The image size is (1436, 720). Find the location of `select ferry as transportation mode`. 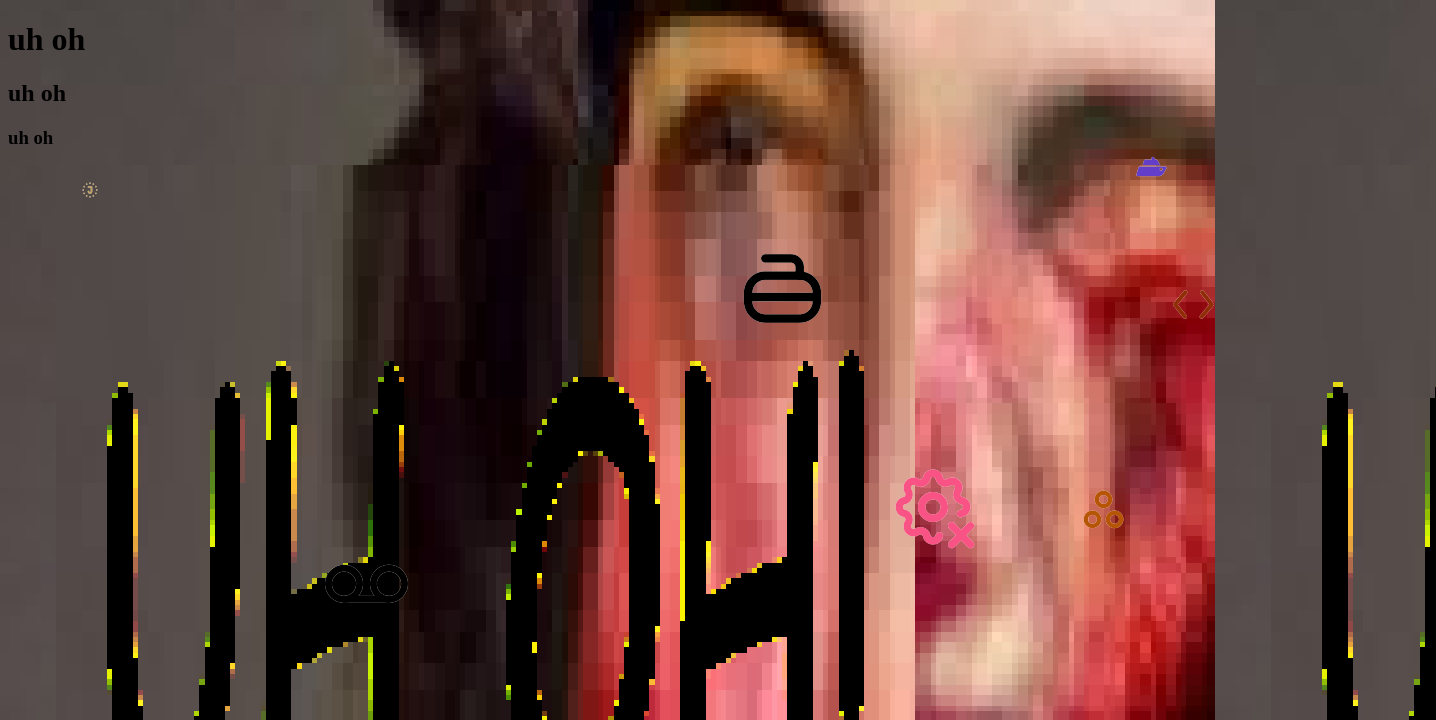

select ferry as transportation mode is located at coordinates (1151, 166).